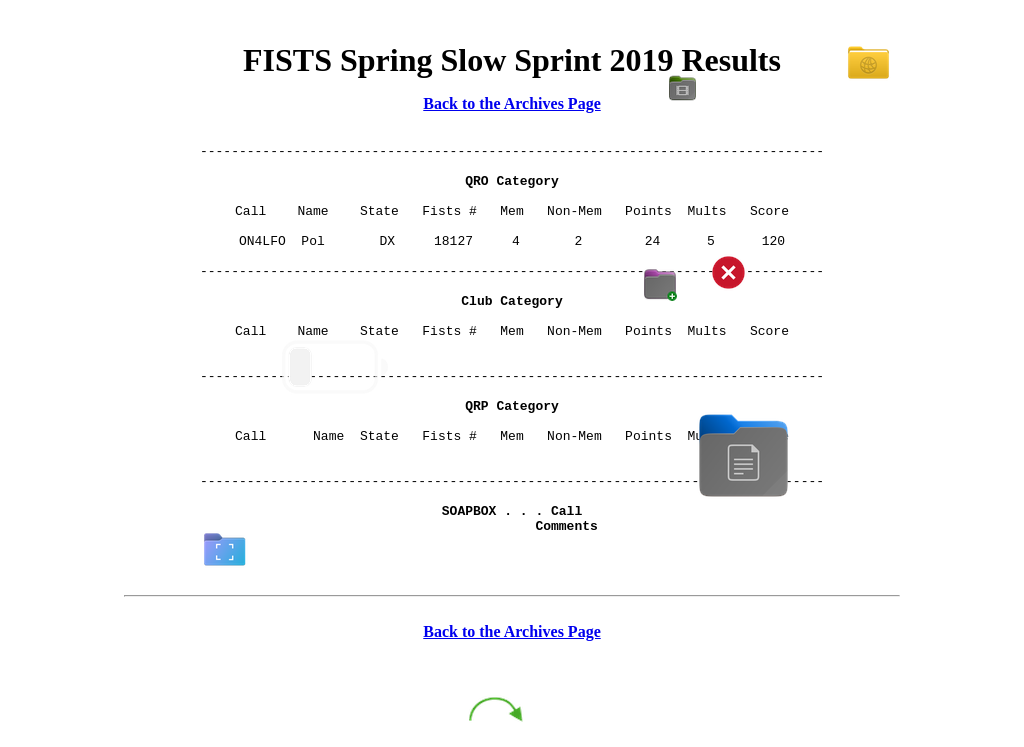  Describe the element at coordinates (660, 284) in the screenshot. I see `create a new folder` at that location.